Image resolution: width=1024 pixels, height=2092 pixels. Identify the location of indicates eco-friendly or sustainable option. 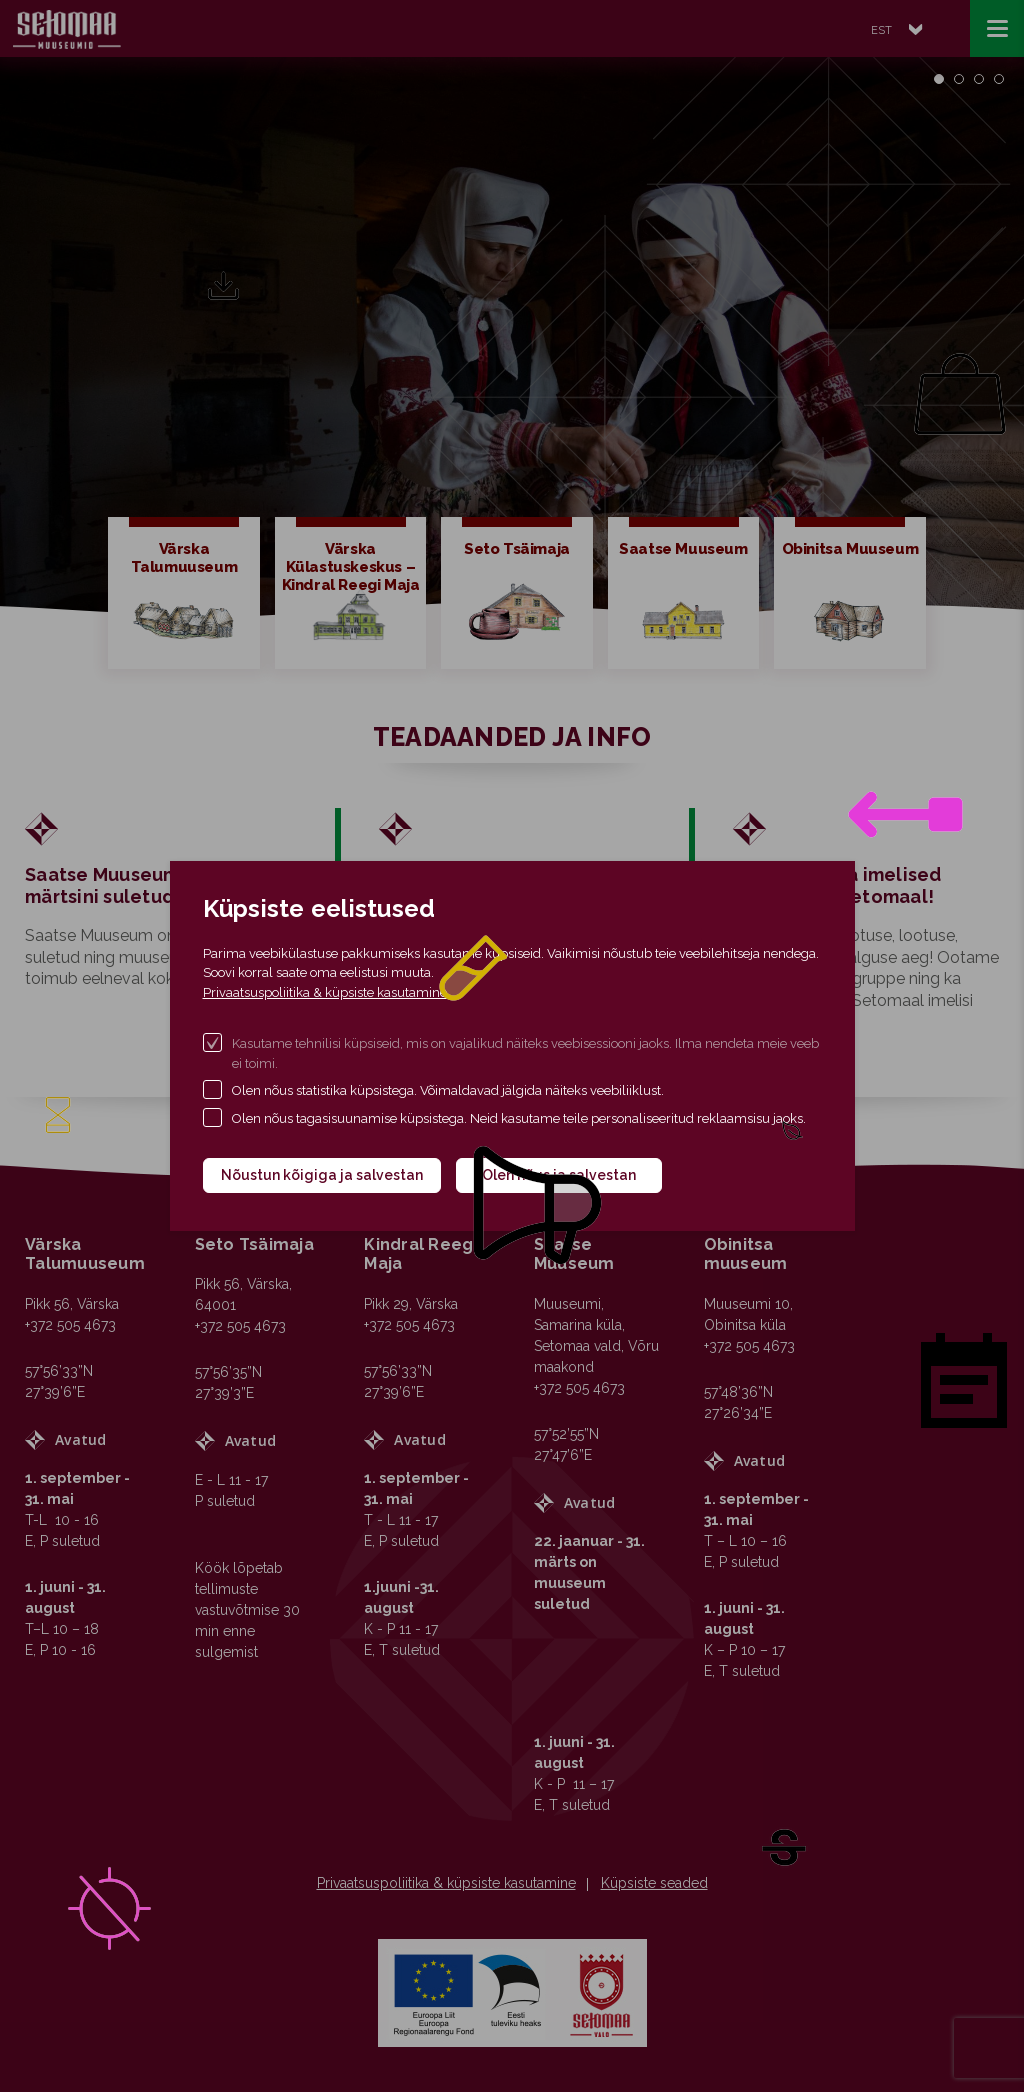
(792, 1130).